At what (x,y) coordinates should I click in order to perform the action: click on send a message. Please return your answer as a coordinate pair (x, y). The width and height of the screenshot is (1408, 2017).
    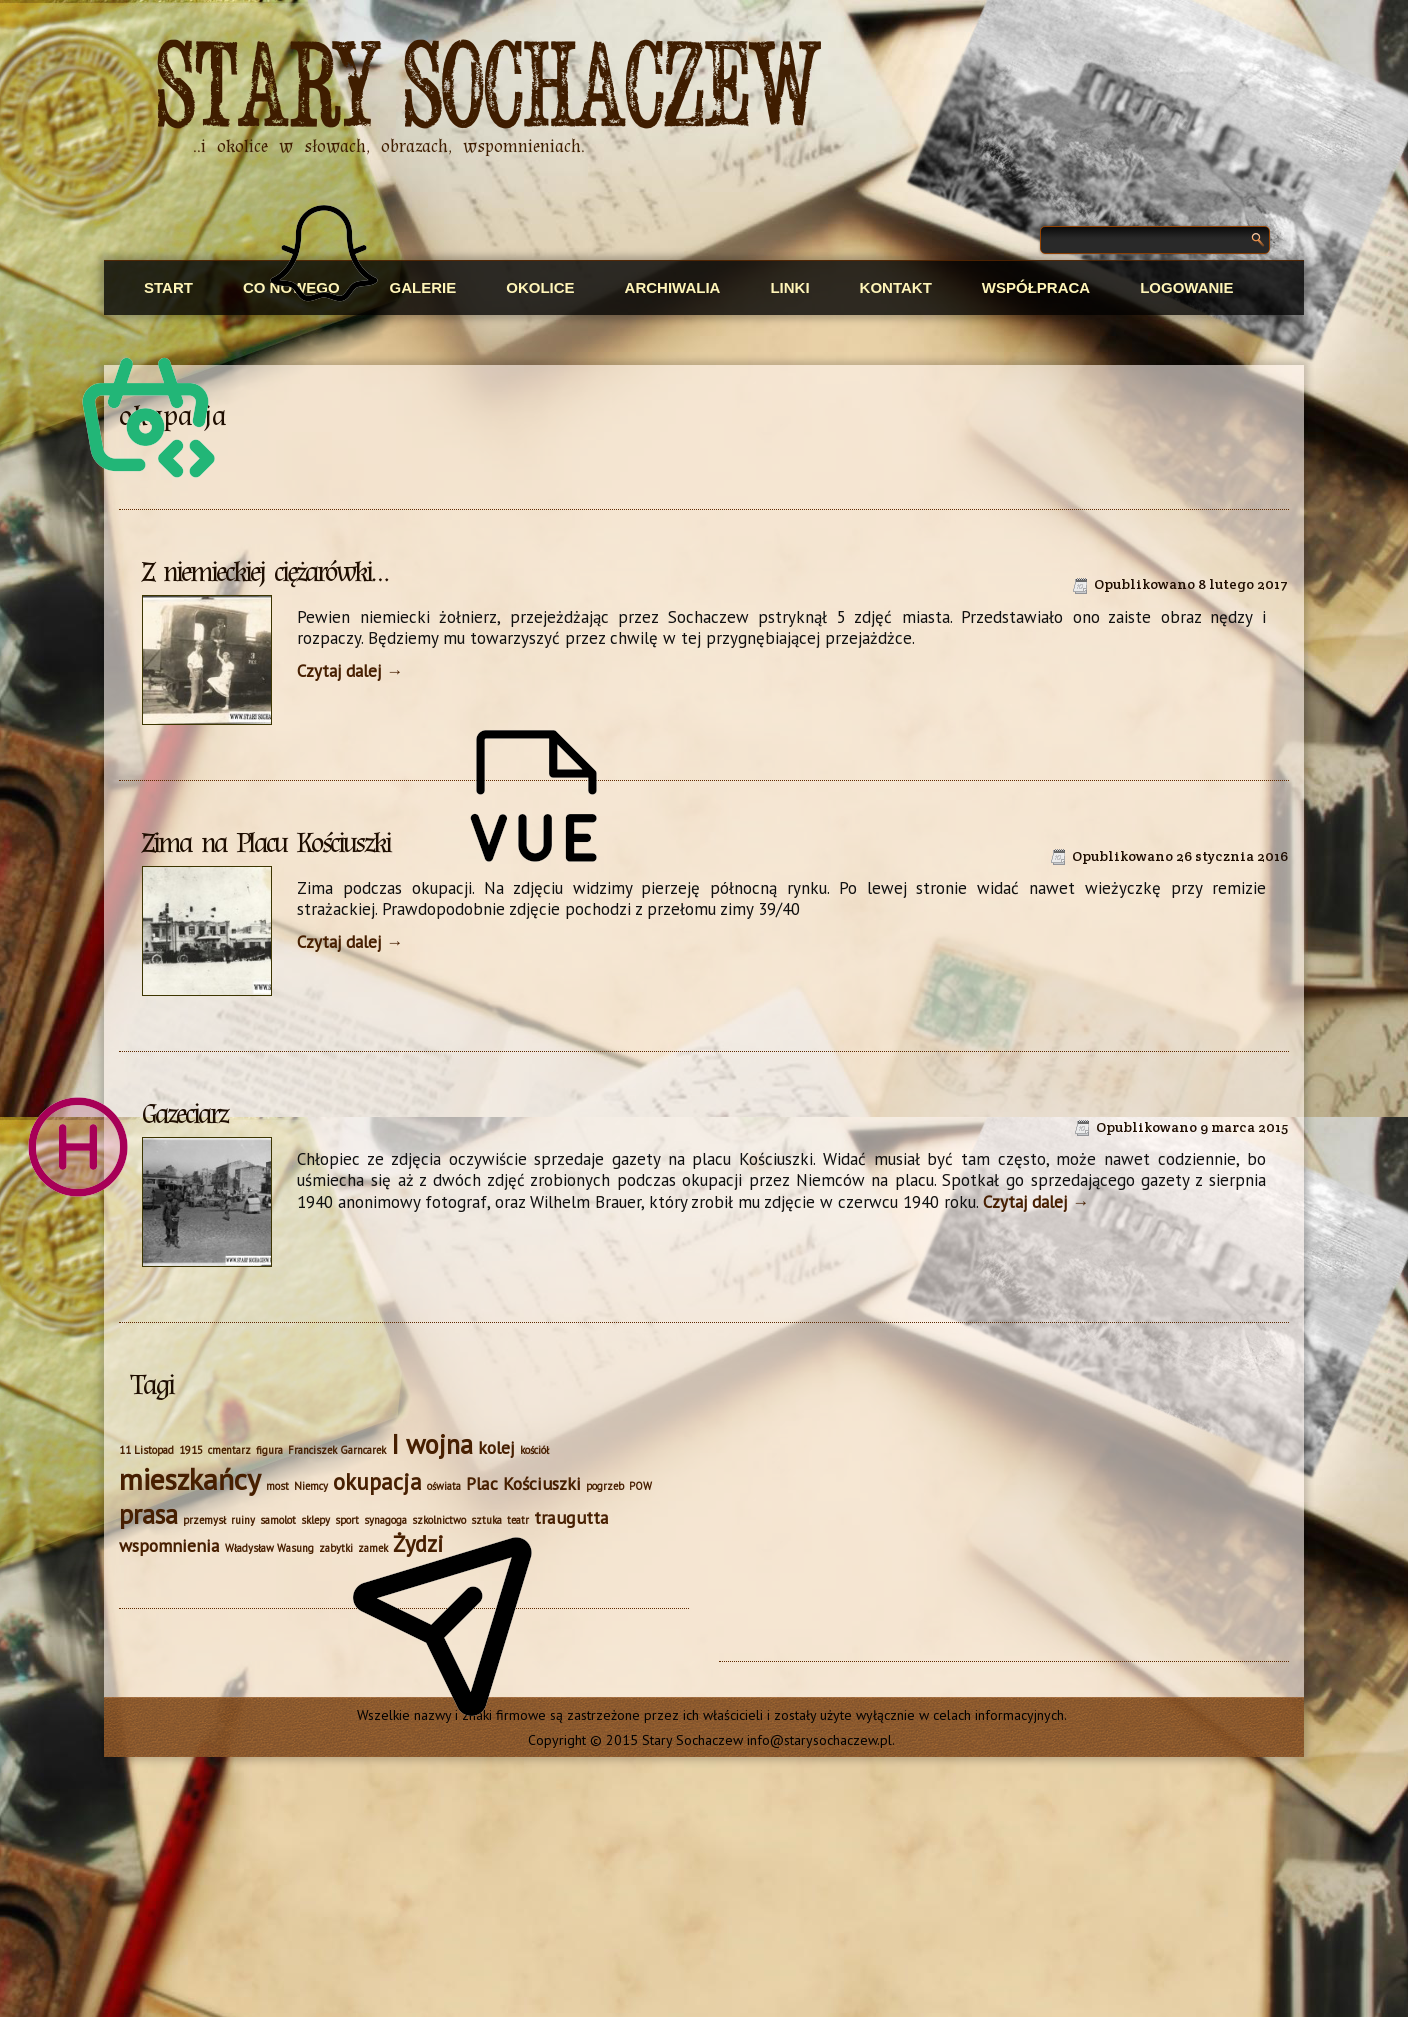
    Looking at the image, I should click on (448, 1620).